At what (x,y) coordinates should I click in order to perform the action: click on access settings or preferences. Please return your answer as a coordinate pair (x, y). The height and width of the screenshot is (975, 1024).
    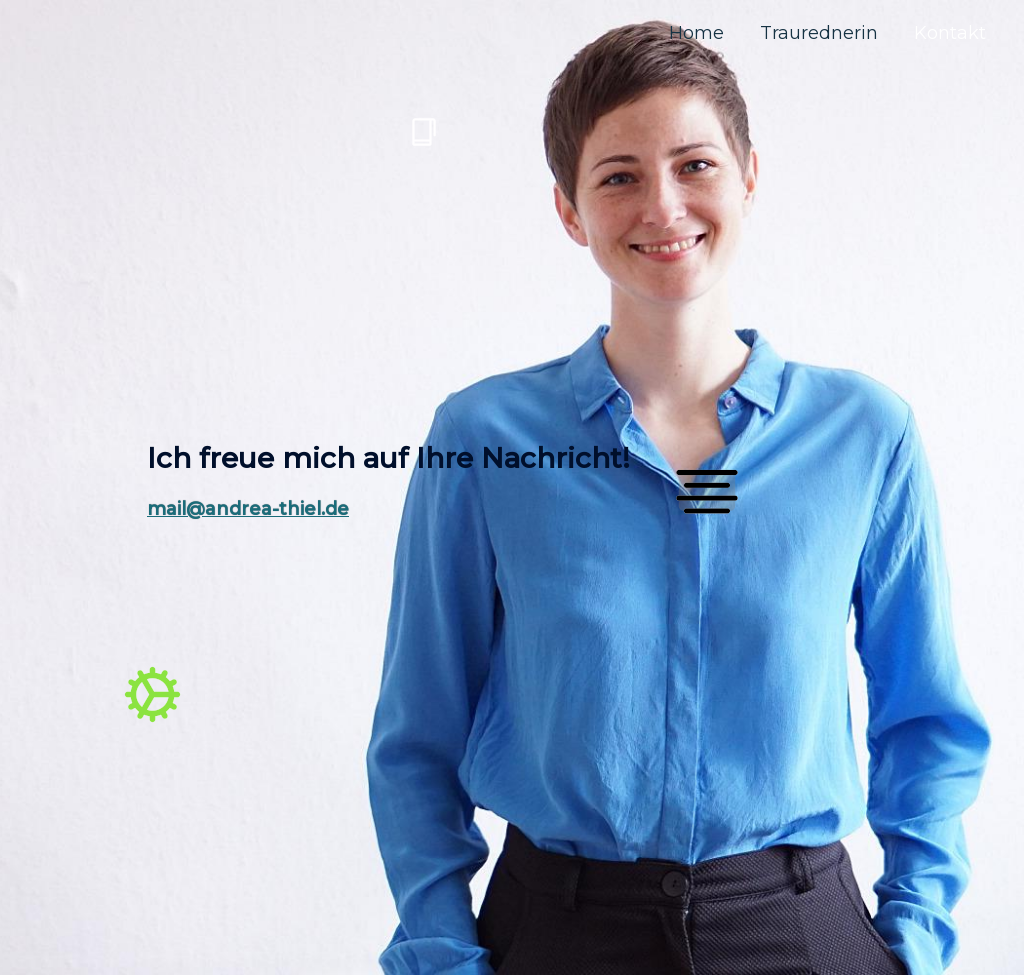
    Looking at the image, I should click on (152, 694).